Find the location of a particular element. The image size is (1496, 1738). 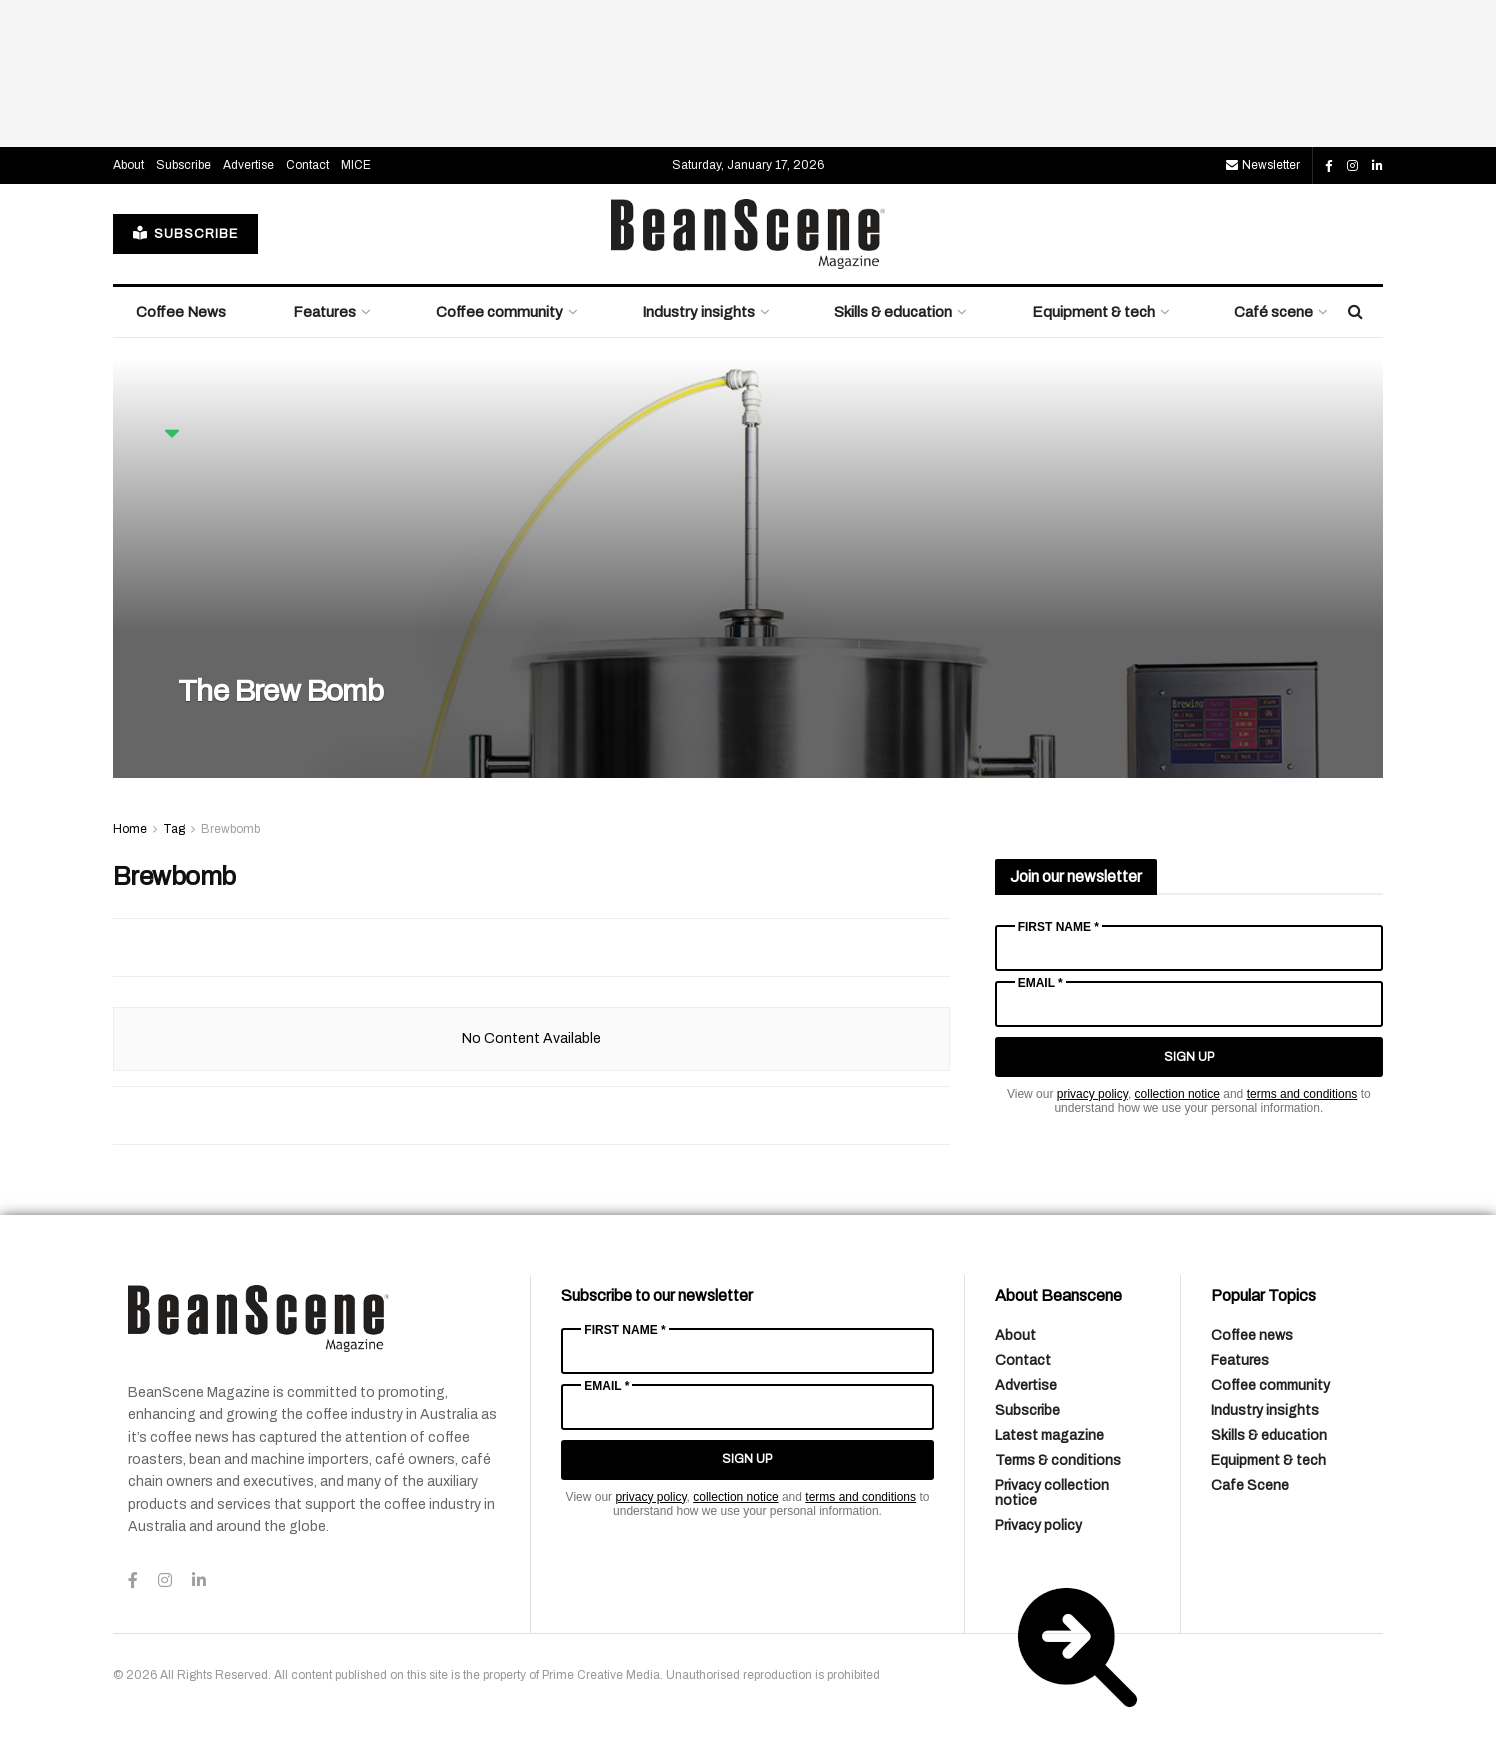

expand a dropdown menu is located at coordinates (172, 433).